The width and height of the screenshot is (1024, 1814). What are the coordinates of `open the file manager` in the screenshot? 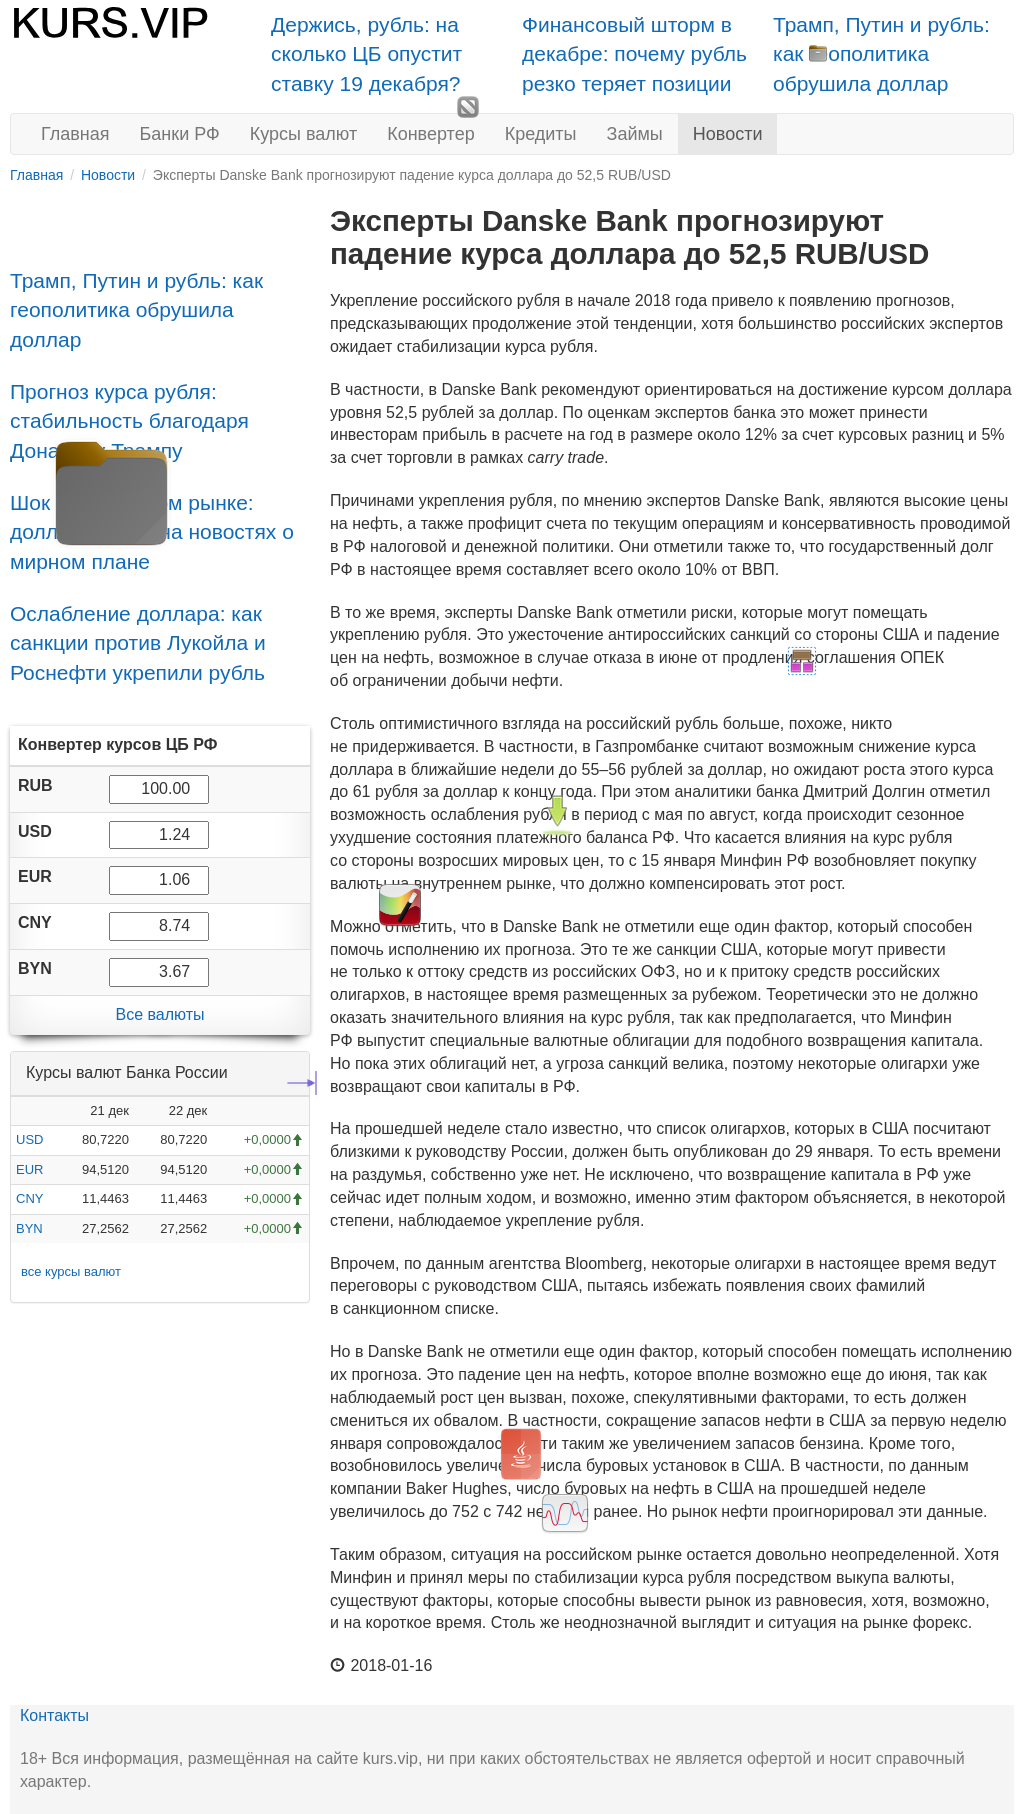 It's located at (818, 53).